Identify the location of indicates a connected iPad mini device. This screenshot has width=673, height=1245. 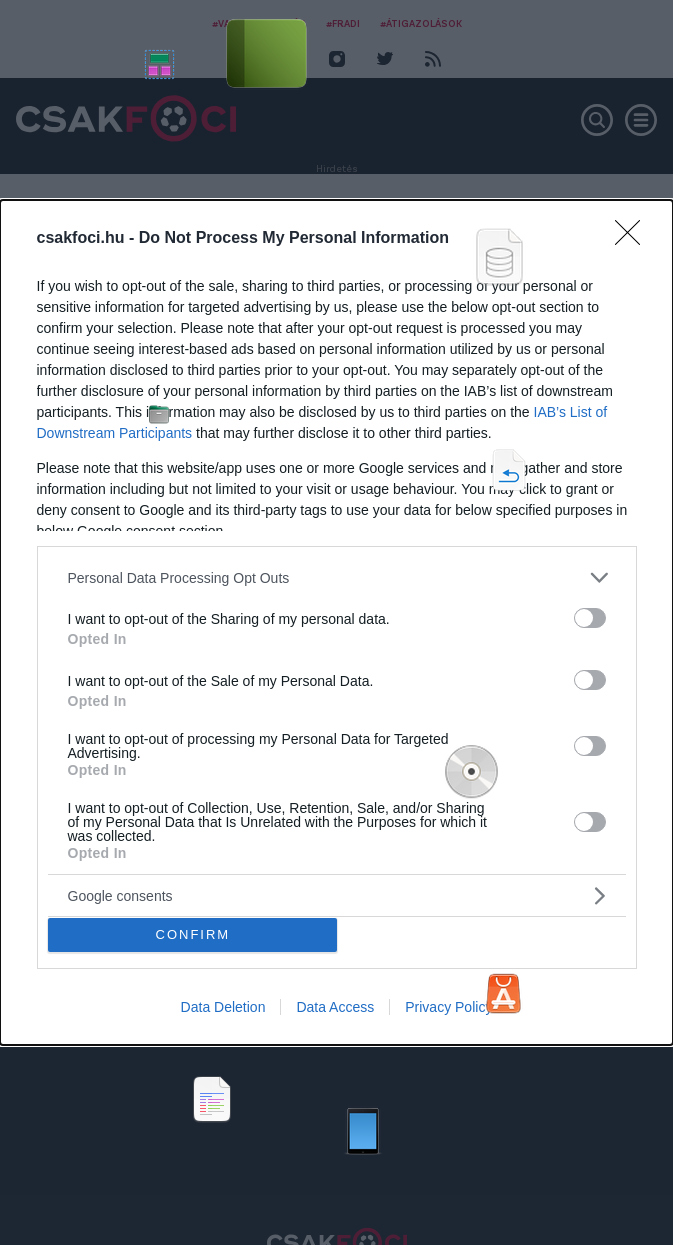
(363, 1127).